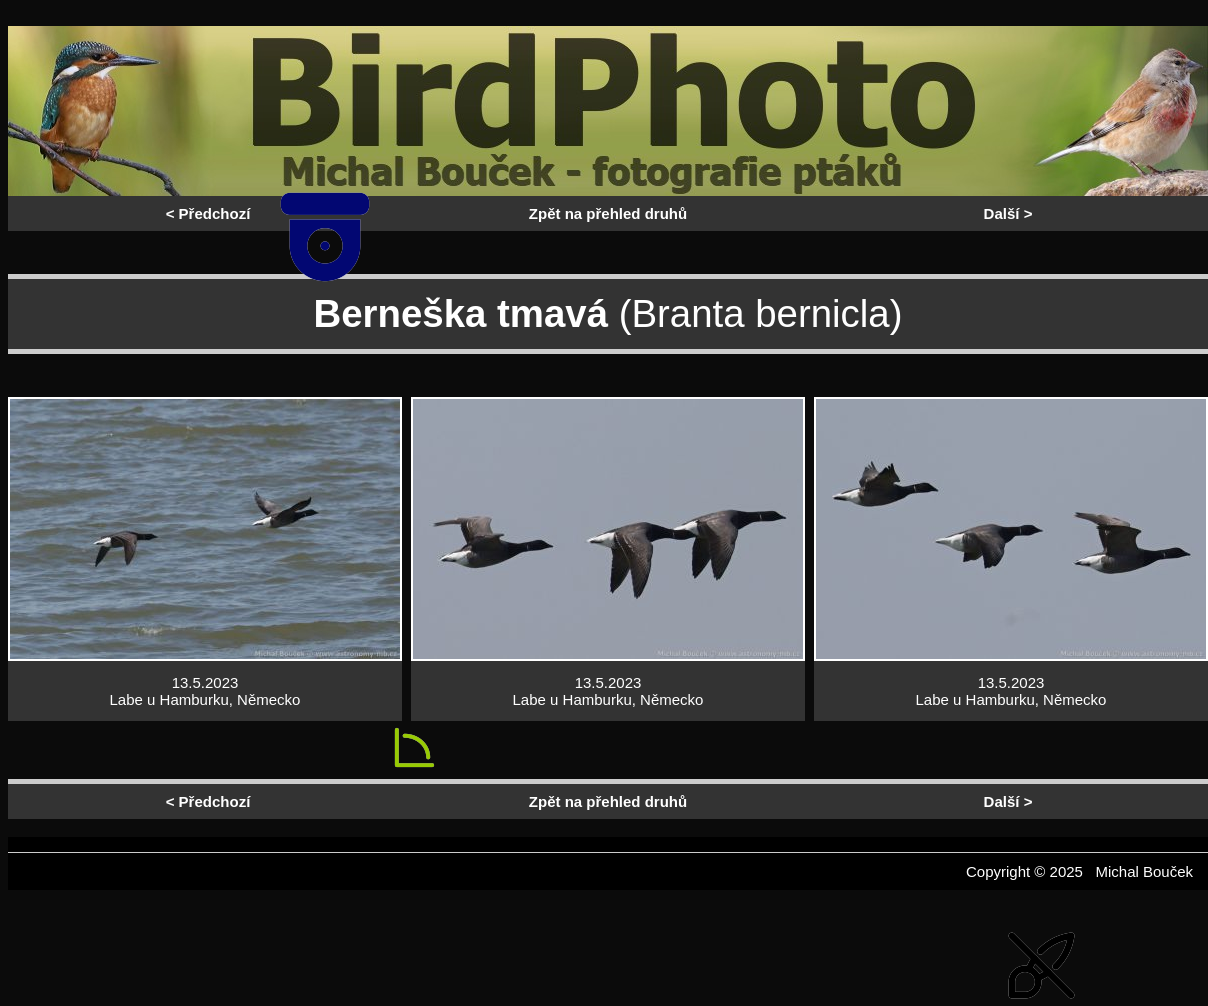 The height and width of the screenshot is (1006, 1208). What do you see at coordinates (414, 747) in the screenshot?
I see `view production possibility frontier chart` at bounding box center [414, 747].